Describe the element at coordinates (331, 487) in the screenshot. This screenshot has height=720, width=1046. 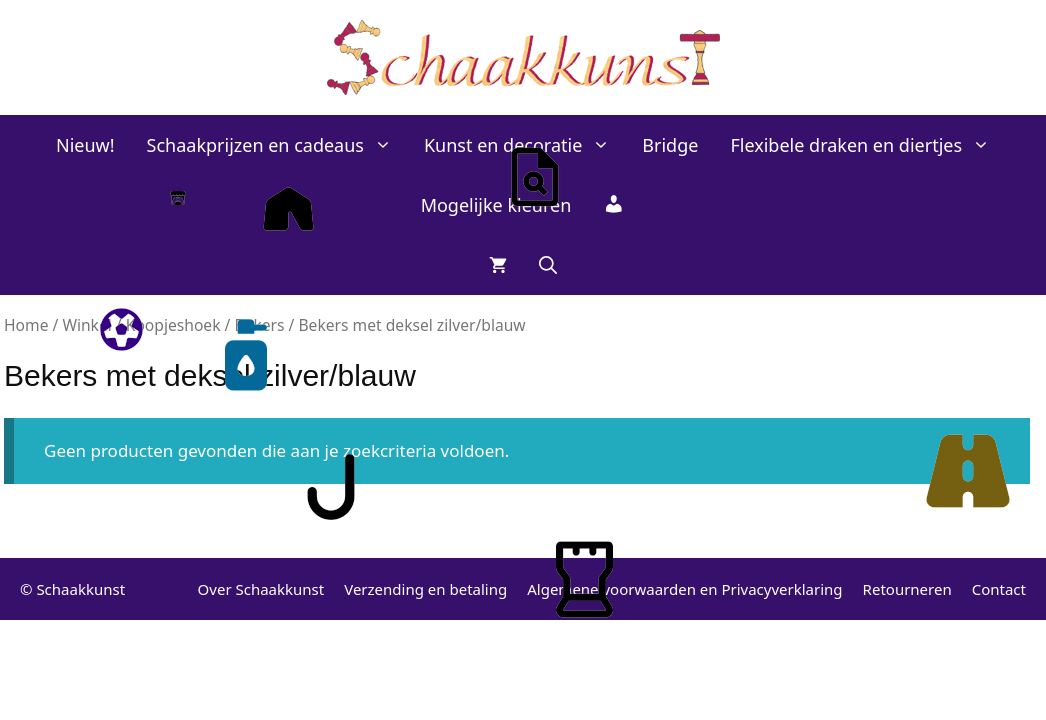
I see `the letter J text element or keyboard shortcut indicator` at that location.